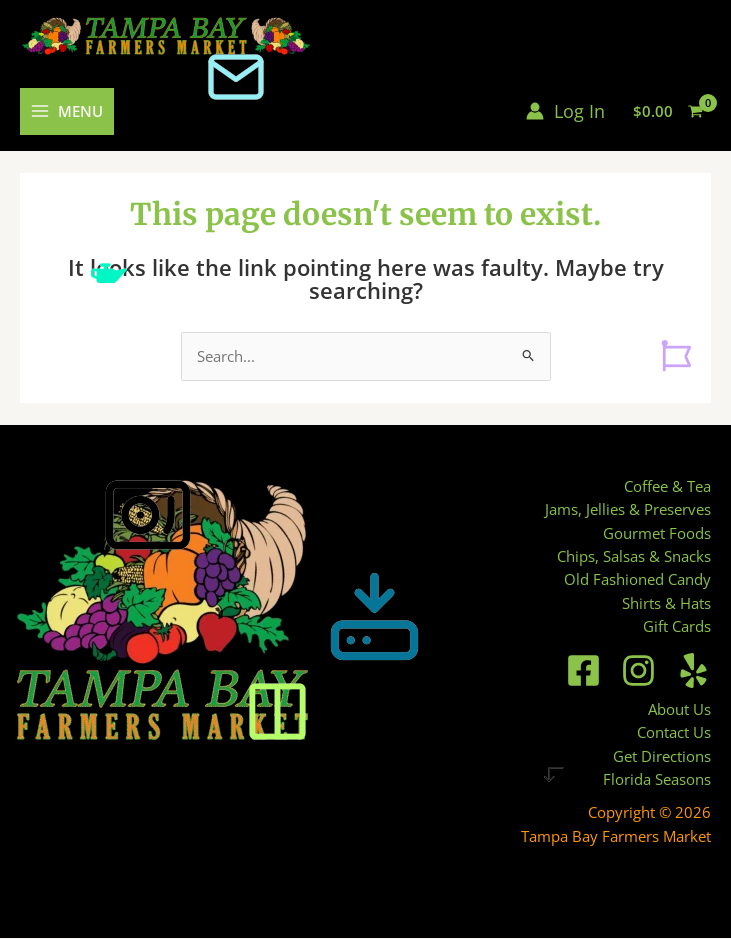 The width and height of the screenshot is (731, 939). Describe the element at coordinates (109, 274) in the screenshot. I see `access maintenance or service settings` at that location.